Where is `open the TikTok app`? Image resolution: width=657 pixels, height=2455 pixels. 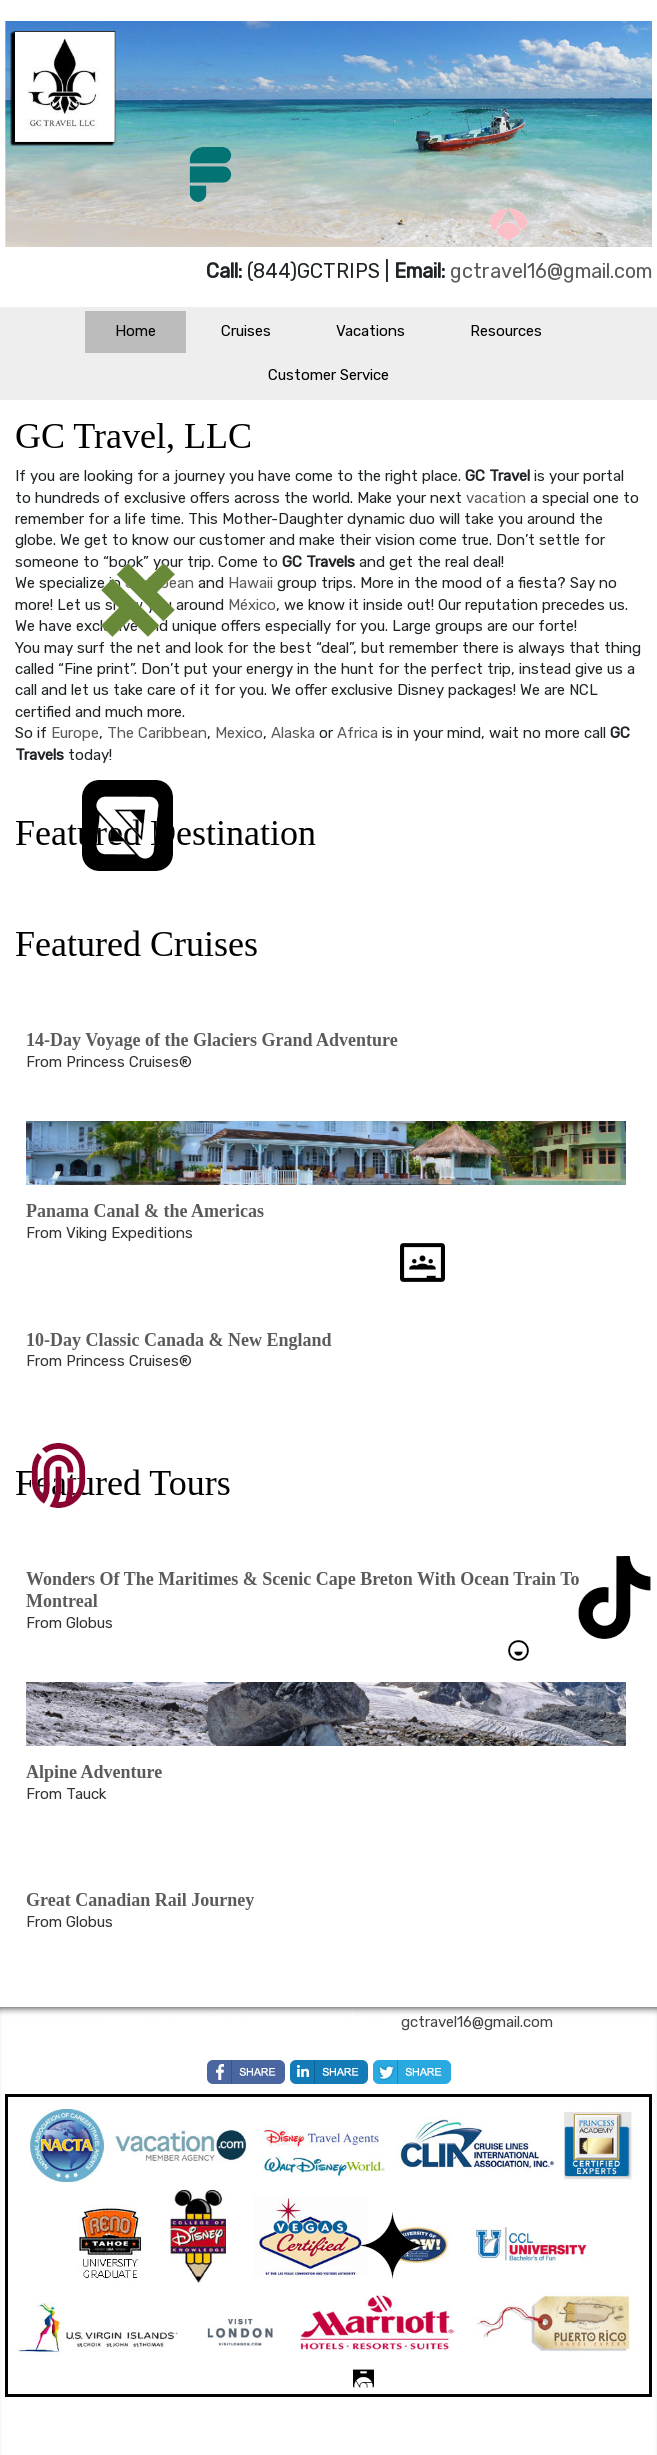
open the TikTok app is located at coordinates (614, 1597).